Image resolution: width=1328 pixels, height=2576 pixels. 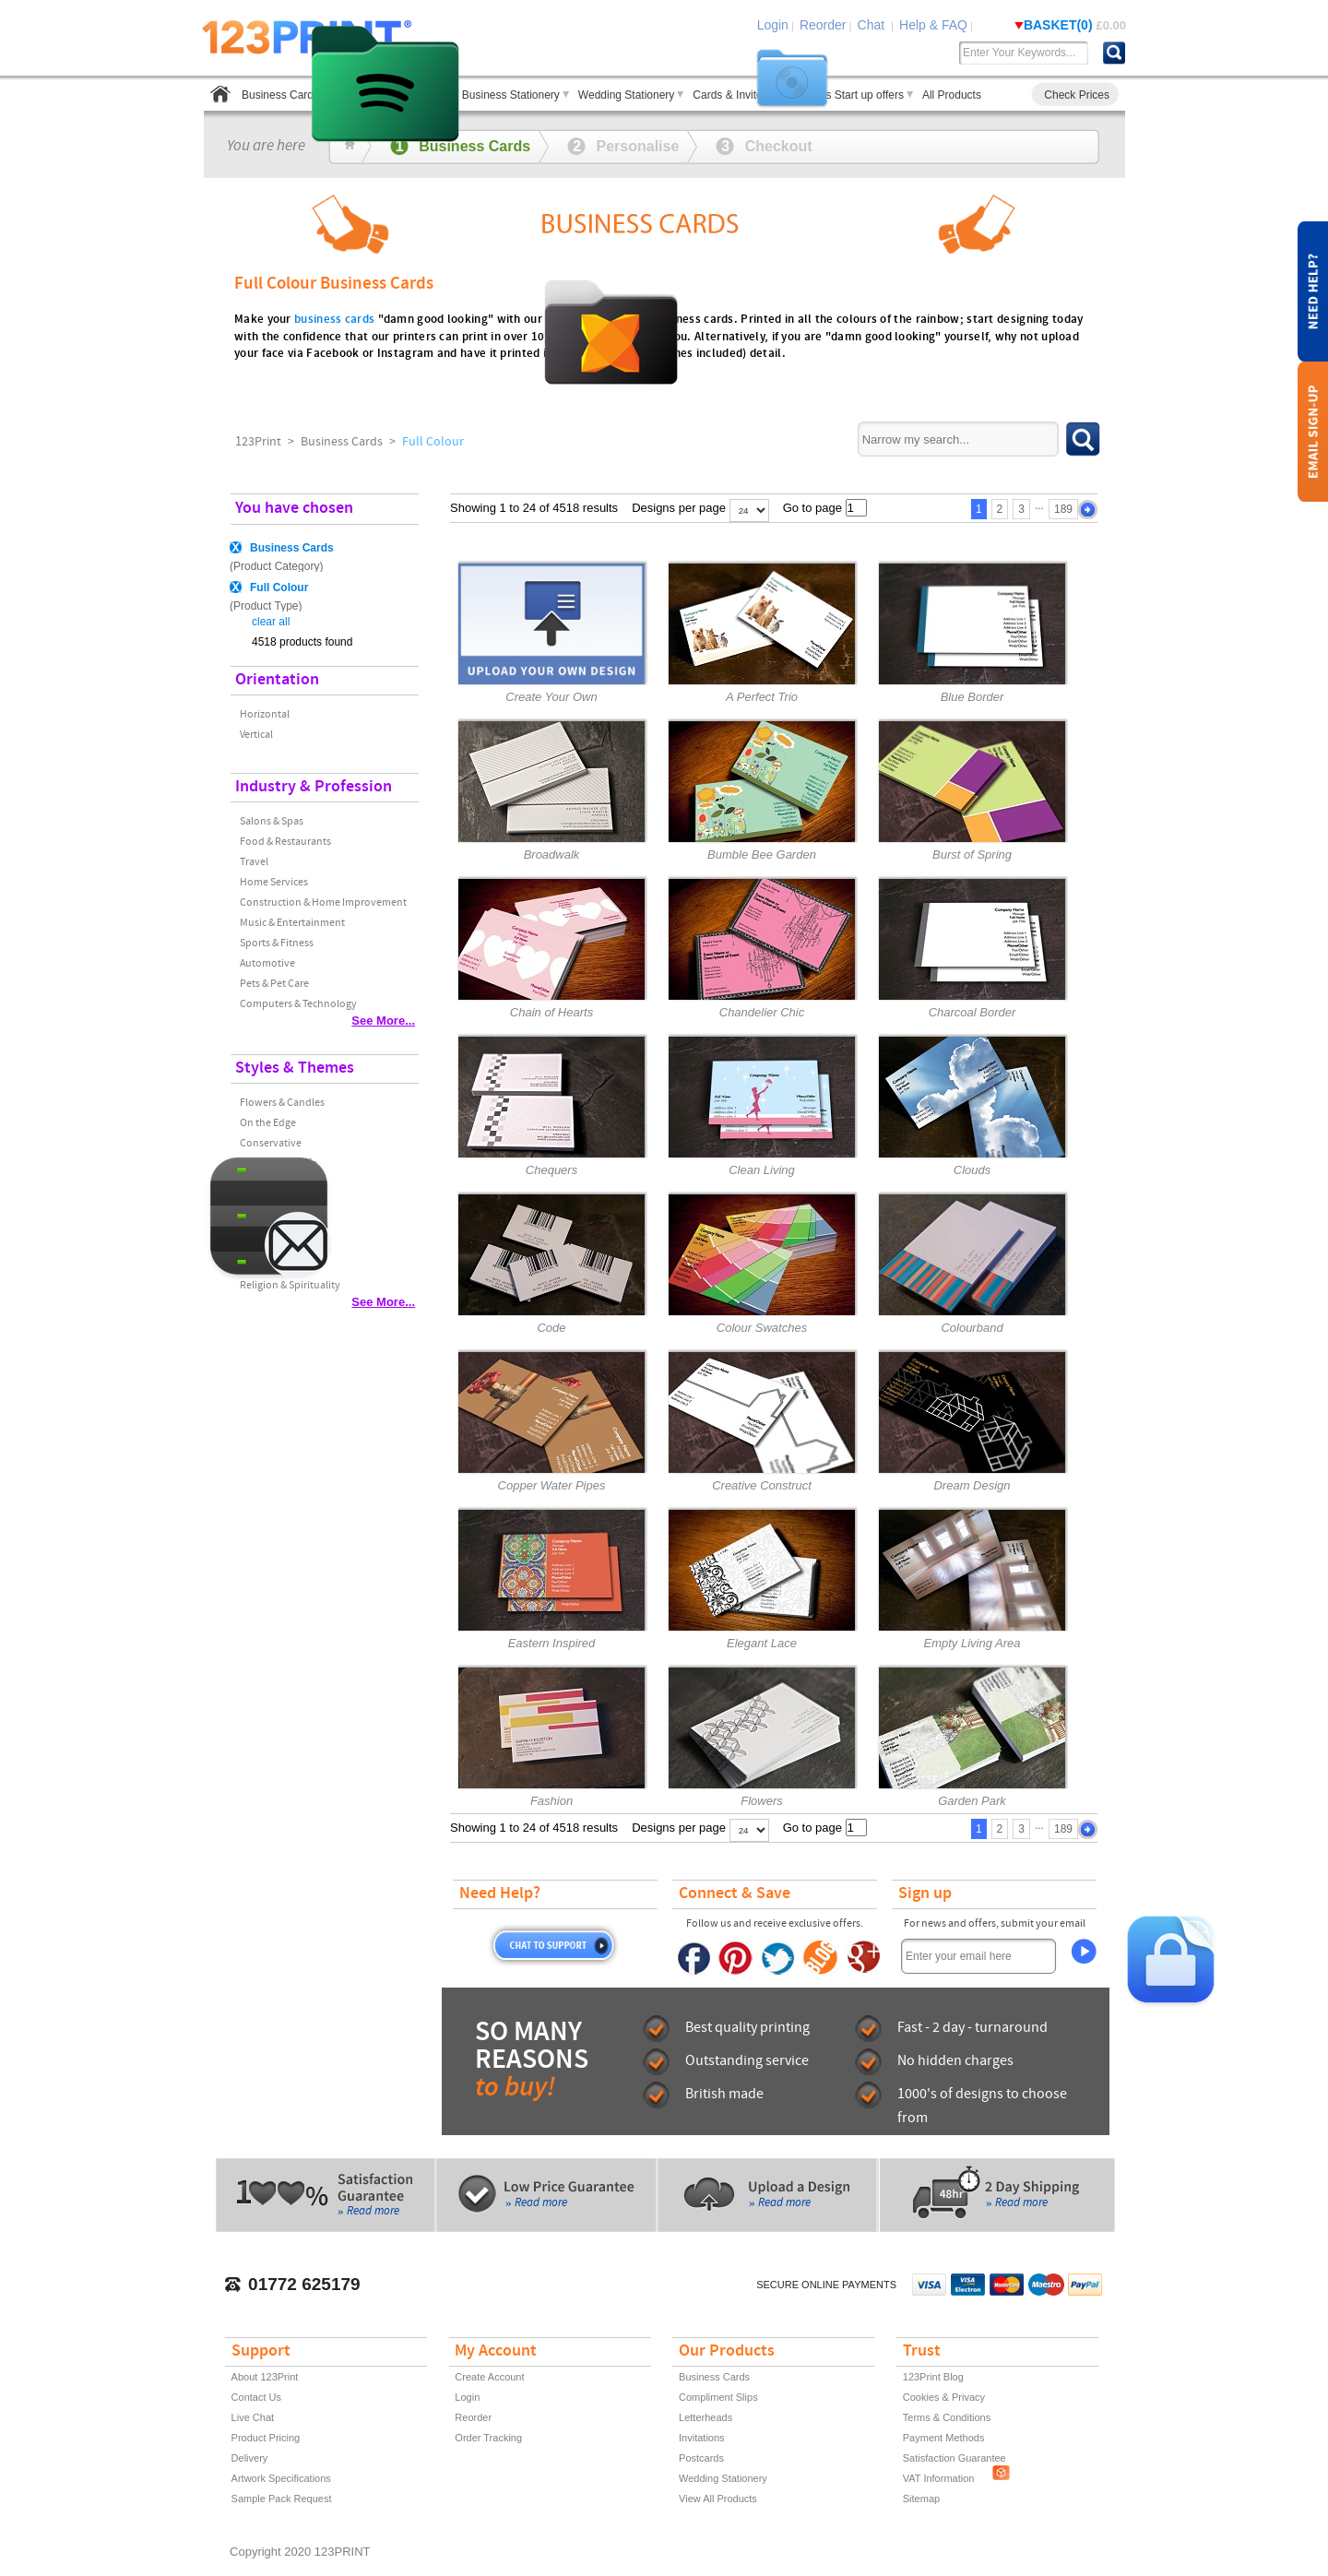 I want to click on open your recordings folder, so click(x=792, y=77).